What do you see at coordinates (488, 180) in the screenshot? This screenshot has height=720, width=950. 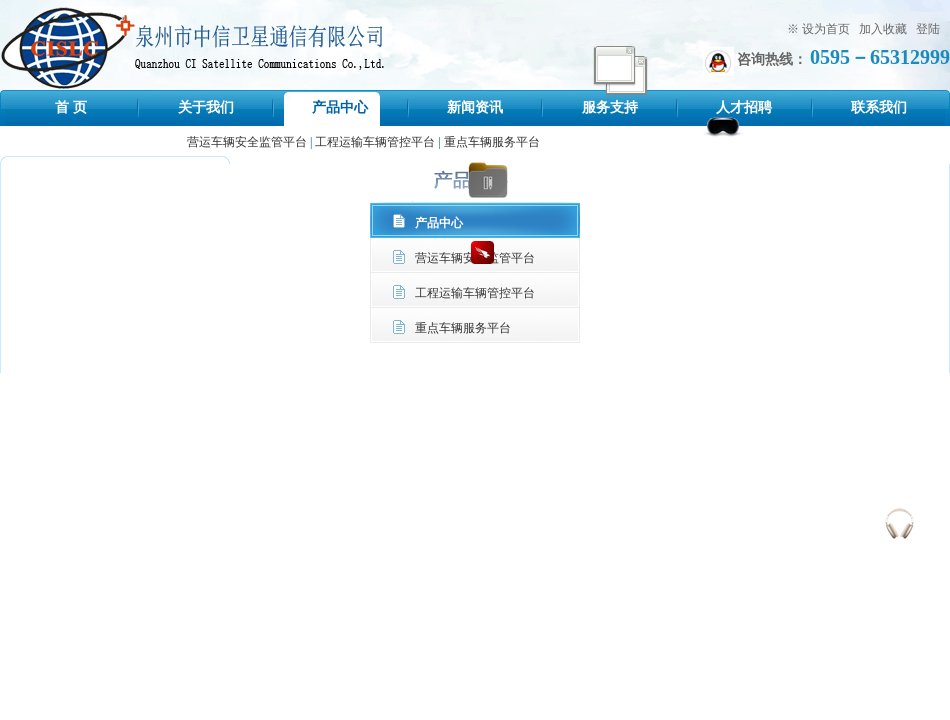 I see `access your templates folder` at bounding box center [488, 180].